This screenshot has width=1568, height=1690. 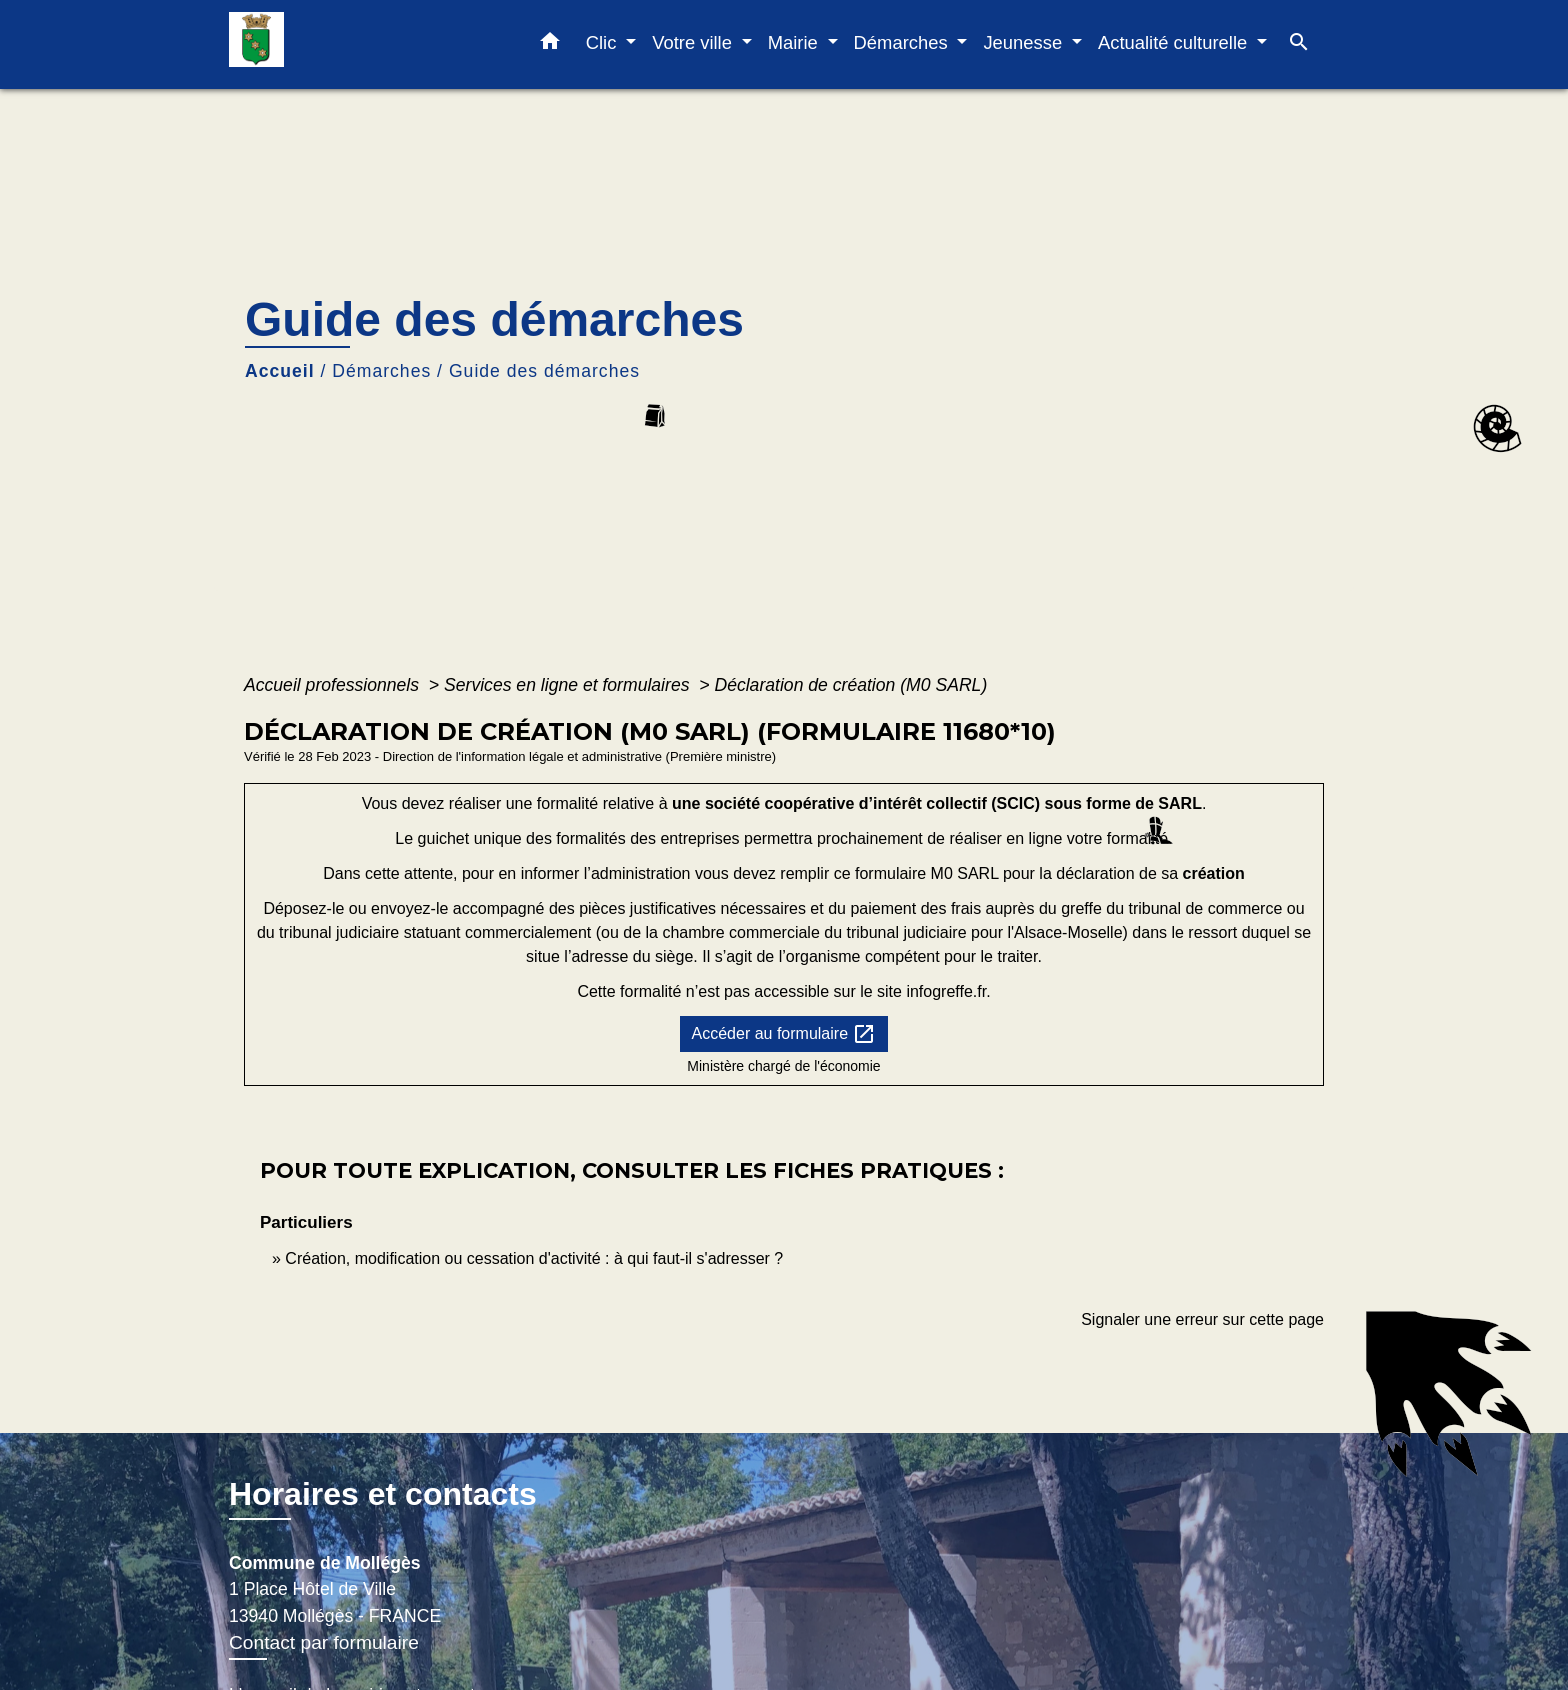 I want to click on select western or cowboy-themed content, so click(x=1158, y=830).